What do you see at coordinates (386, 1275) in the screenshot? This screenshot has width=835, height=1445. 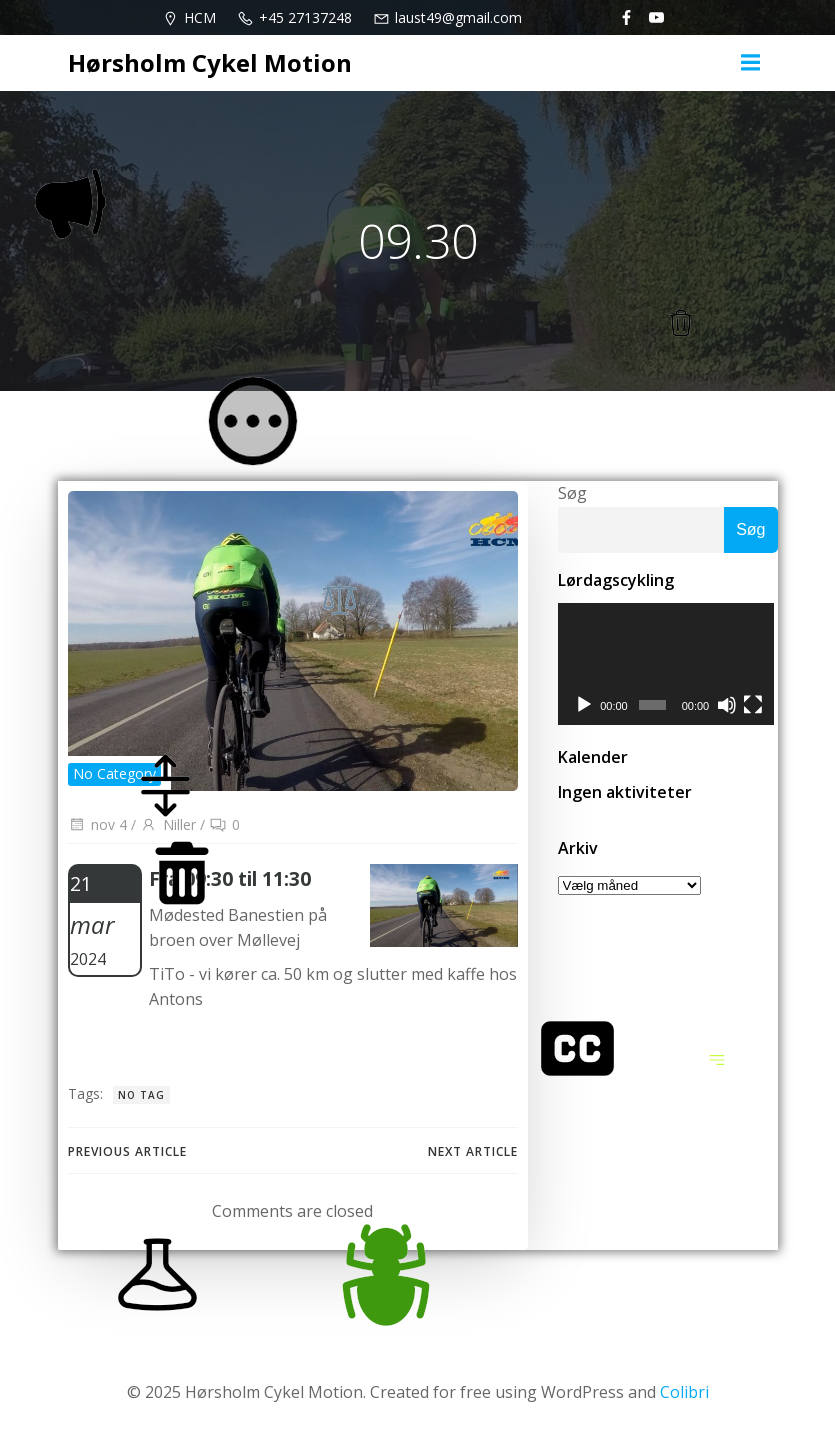 I see `report a bug or issue` at bounding box center [386, 1275].